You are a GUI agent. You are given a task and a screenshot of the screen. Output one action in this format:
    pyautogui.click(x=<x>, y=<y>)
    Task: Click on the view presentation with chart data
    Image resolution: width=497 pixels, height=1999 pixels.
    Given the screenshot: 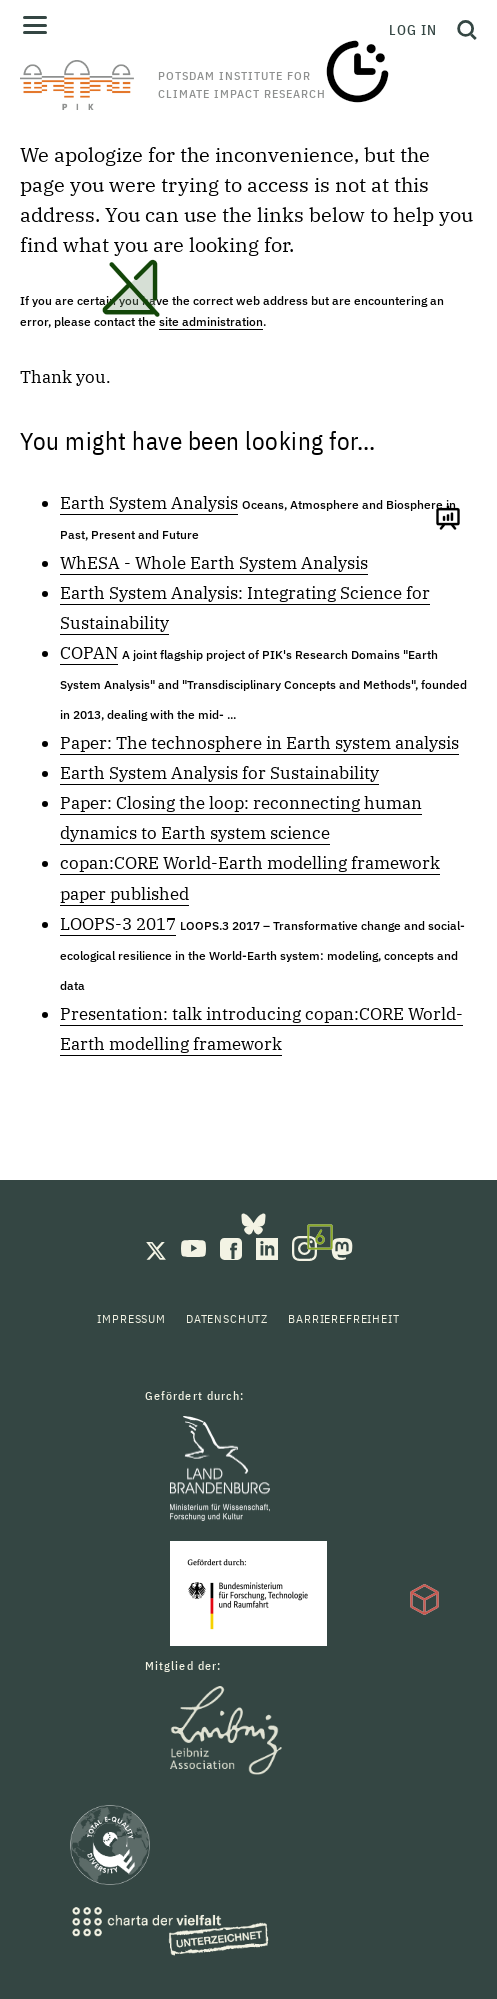 What is the action you would take?
    pyautogui.click(x=448, y=518)
    